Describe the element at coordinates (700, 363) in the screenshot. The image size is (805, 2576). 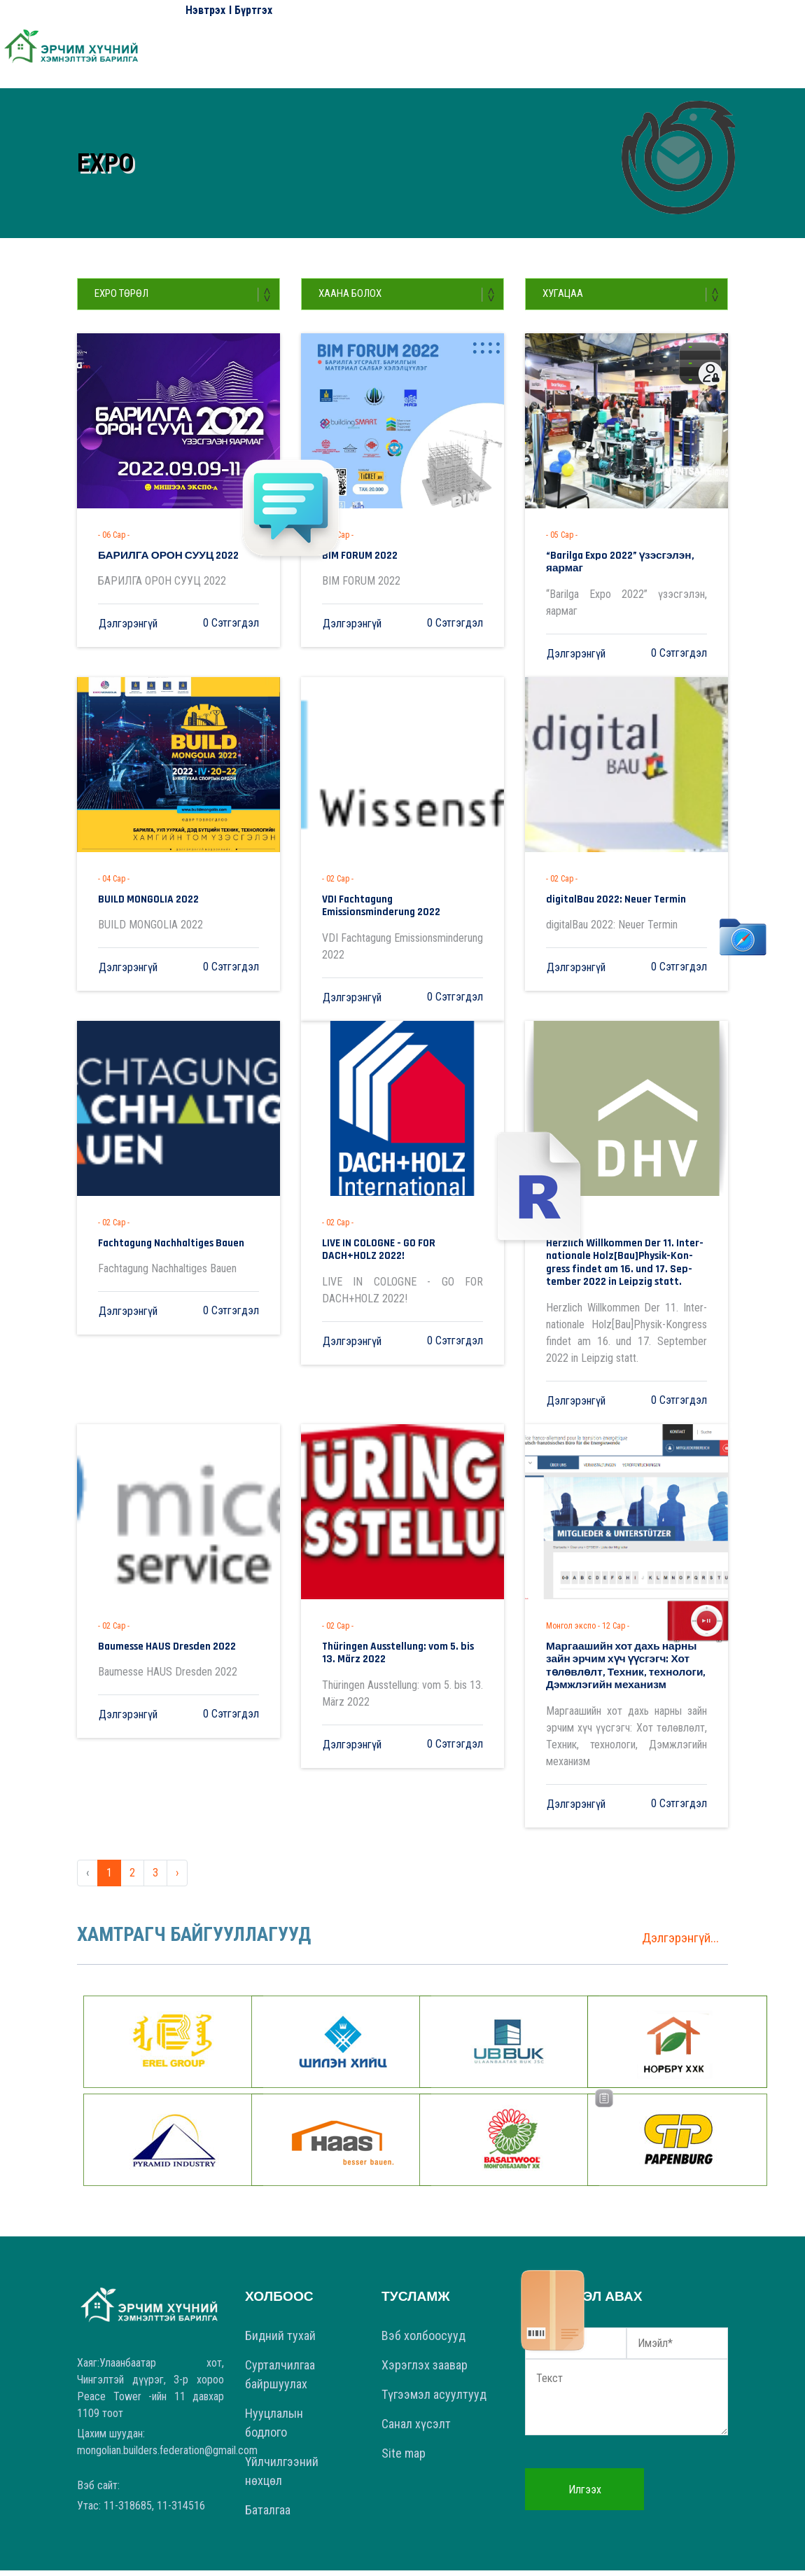
I see `configure NIS network server preferences` at that location.